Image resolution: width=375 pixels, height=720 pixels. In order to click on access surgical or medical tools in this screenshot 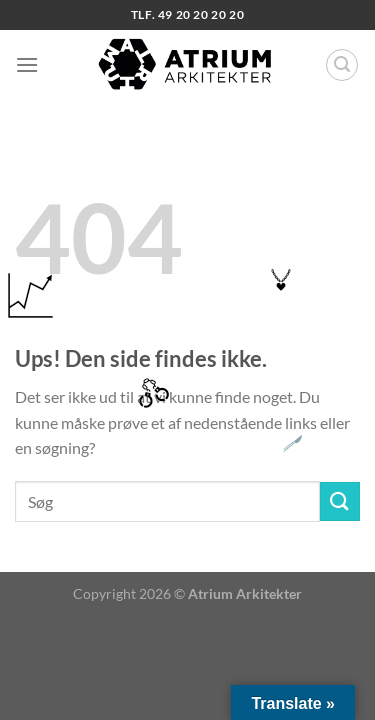, I will do `click(293, 444)`.